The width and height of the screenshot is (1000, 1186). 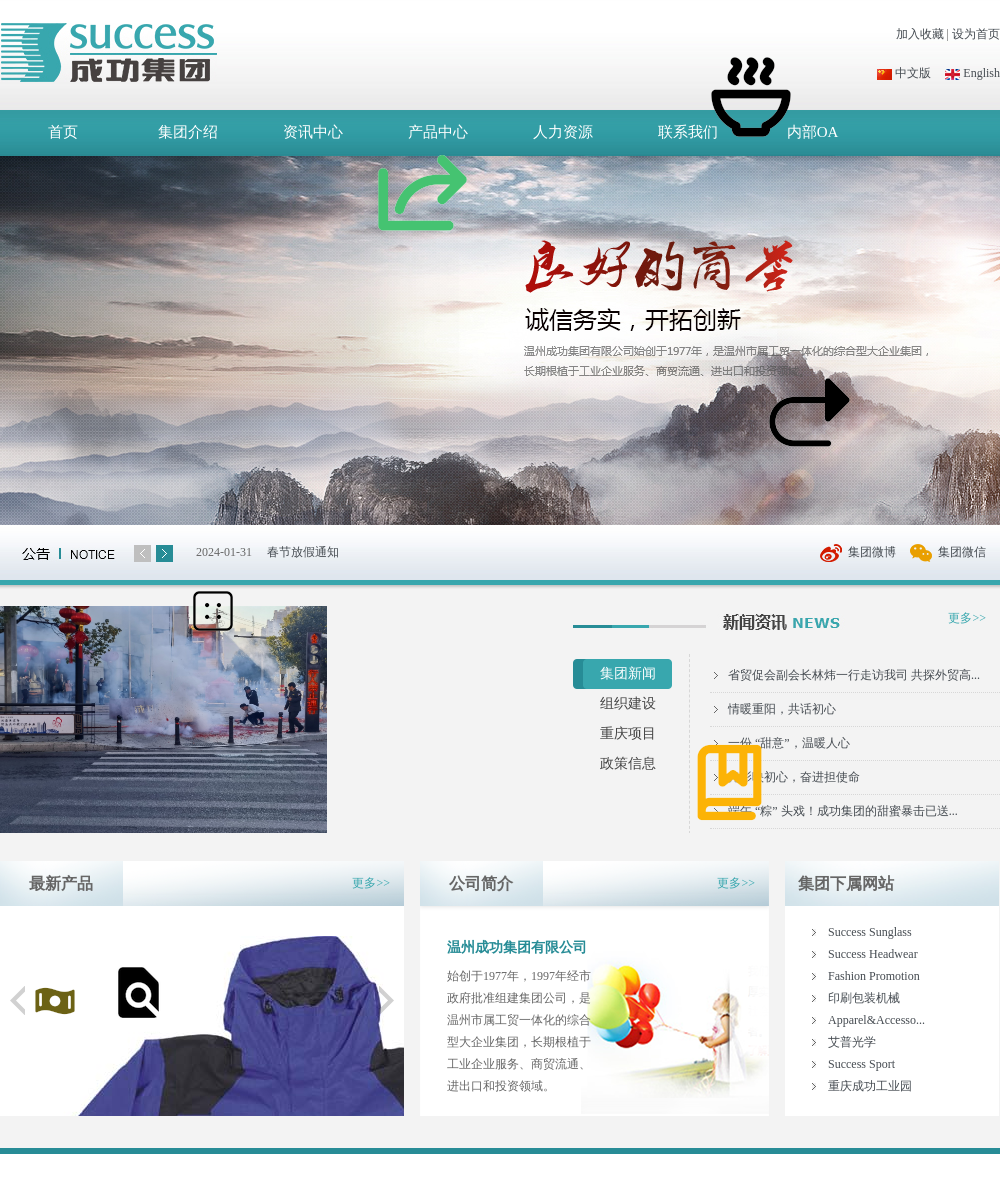 I want to click on access your bookmarked reading list, so click(x=729, y=782).